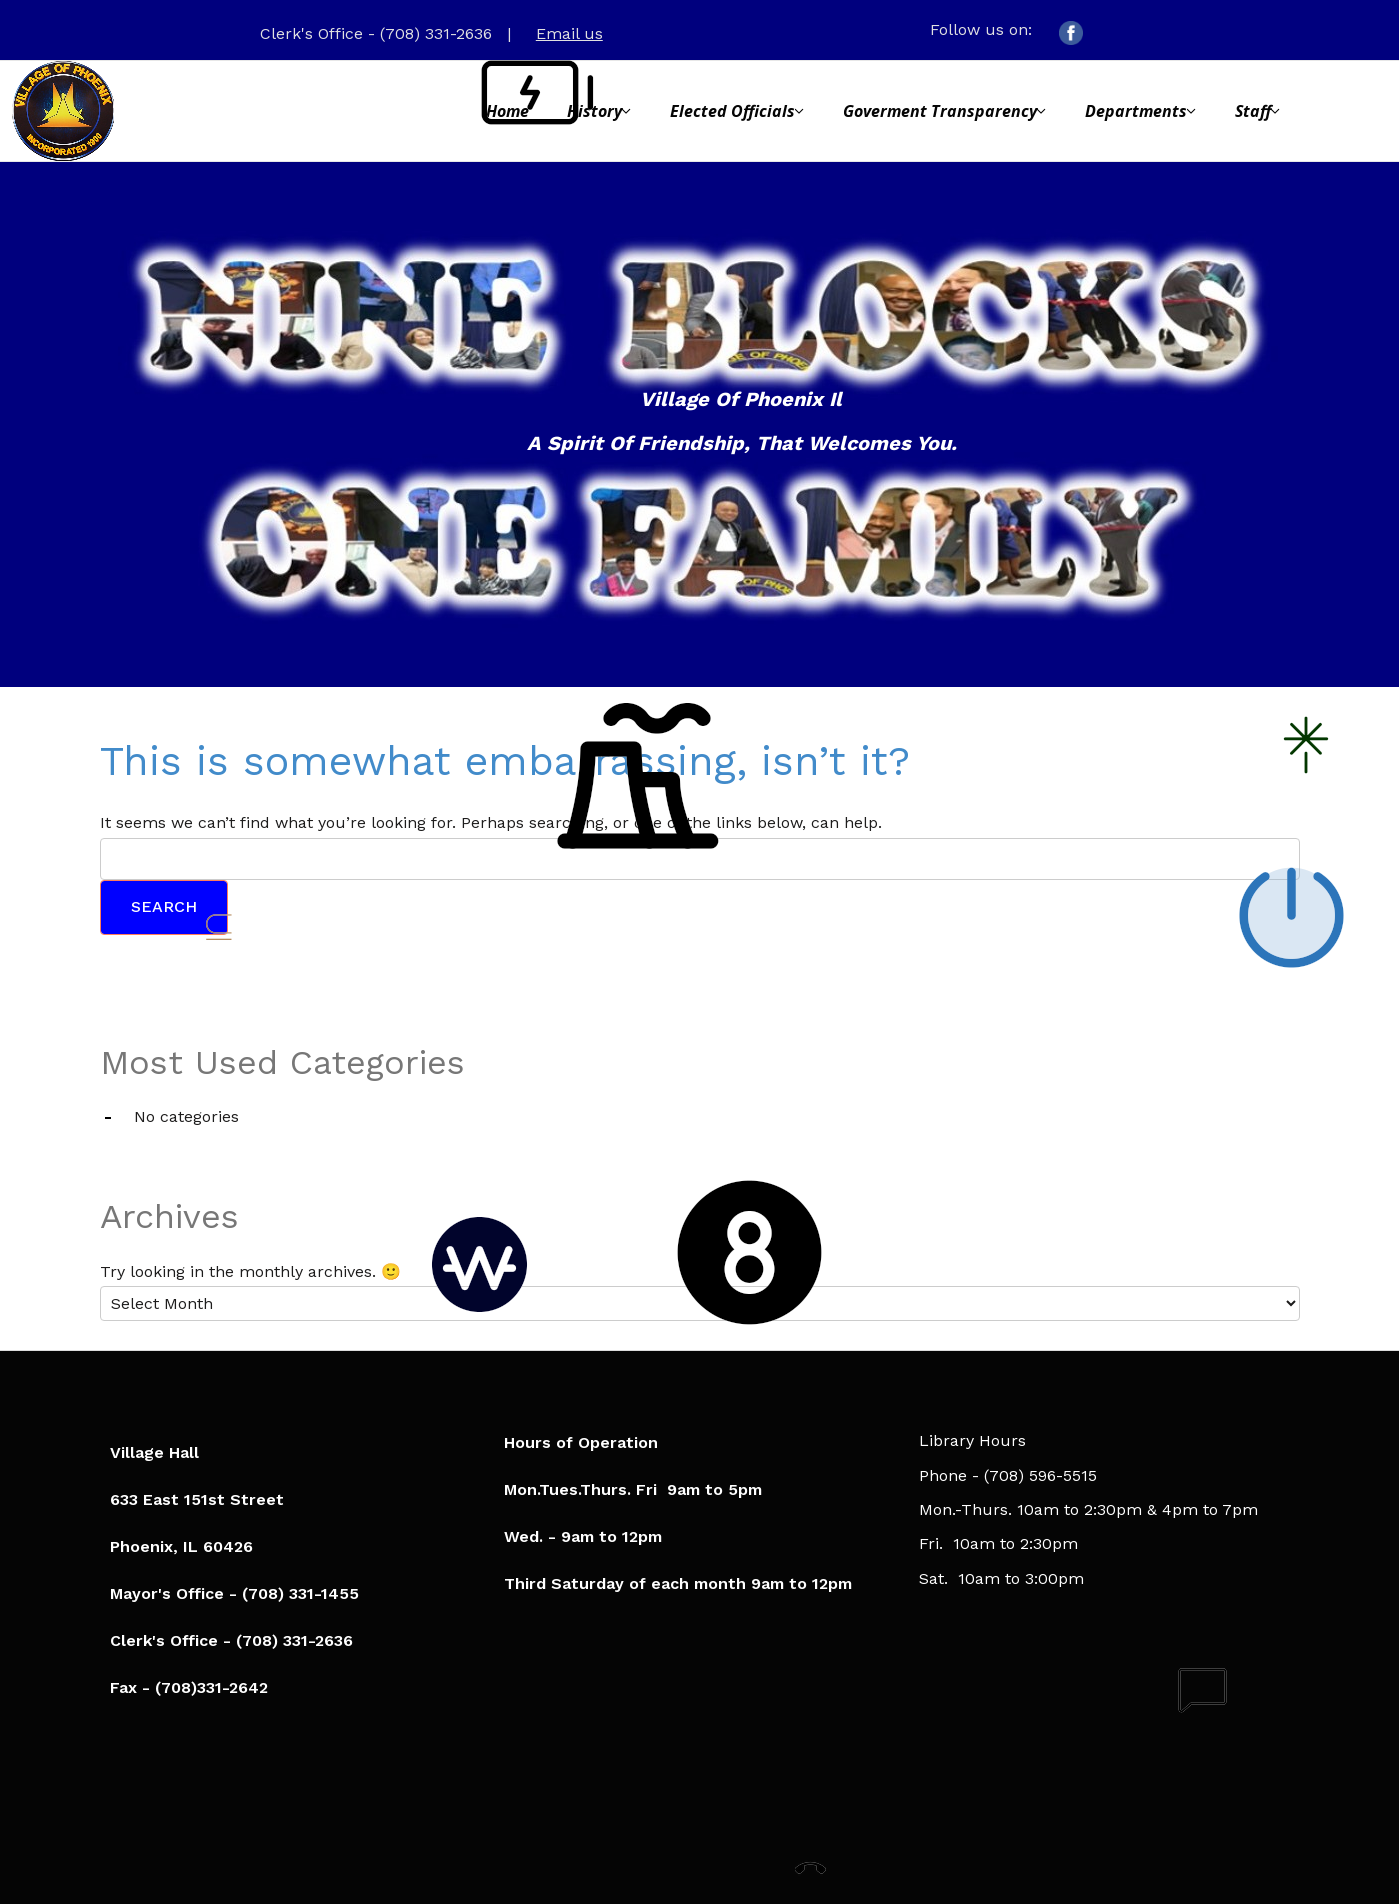 This screenshot has width=1399, height=1904. What do you see at coordinates (219, 926) in the screenshot?
I see `indicates a subset relationship in mathematical notation` at bounding box center [219, 926].